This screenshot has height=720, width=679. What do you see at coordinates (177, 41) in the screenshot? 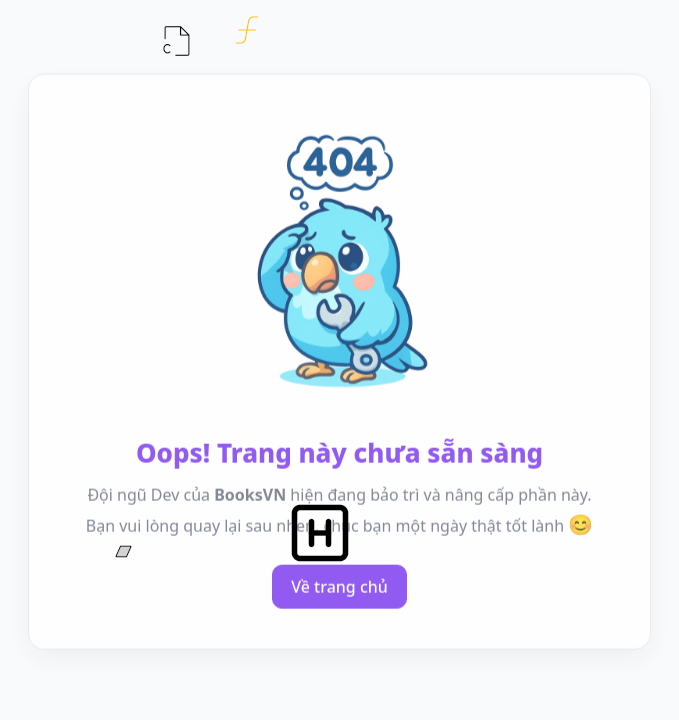
I see `open a C programming language file` at bounding box center [177, 41].